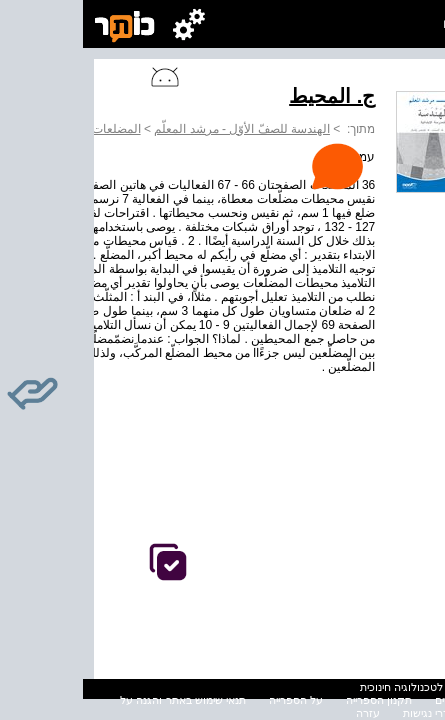 This screenshot has width=445, height=720. I want to click on open messaging or chat, so click(337, 166).